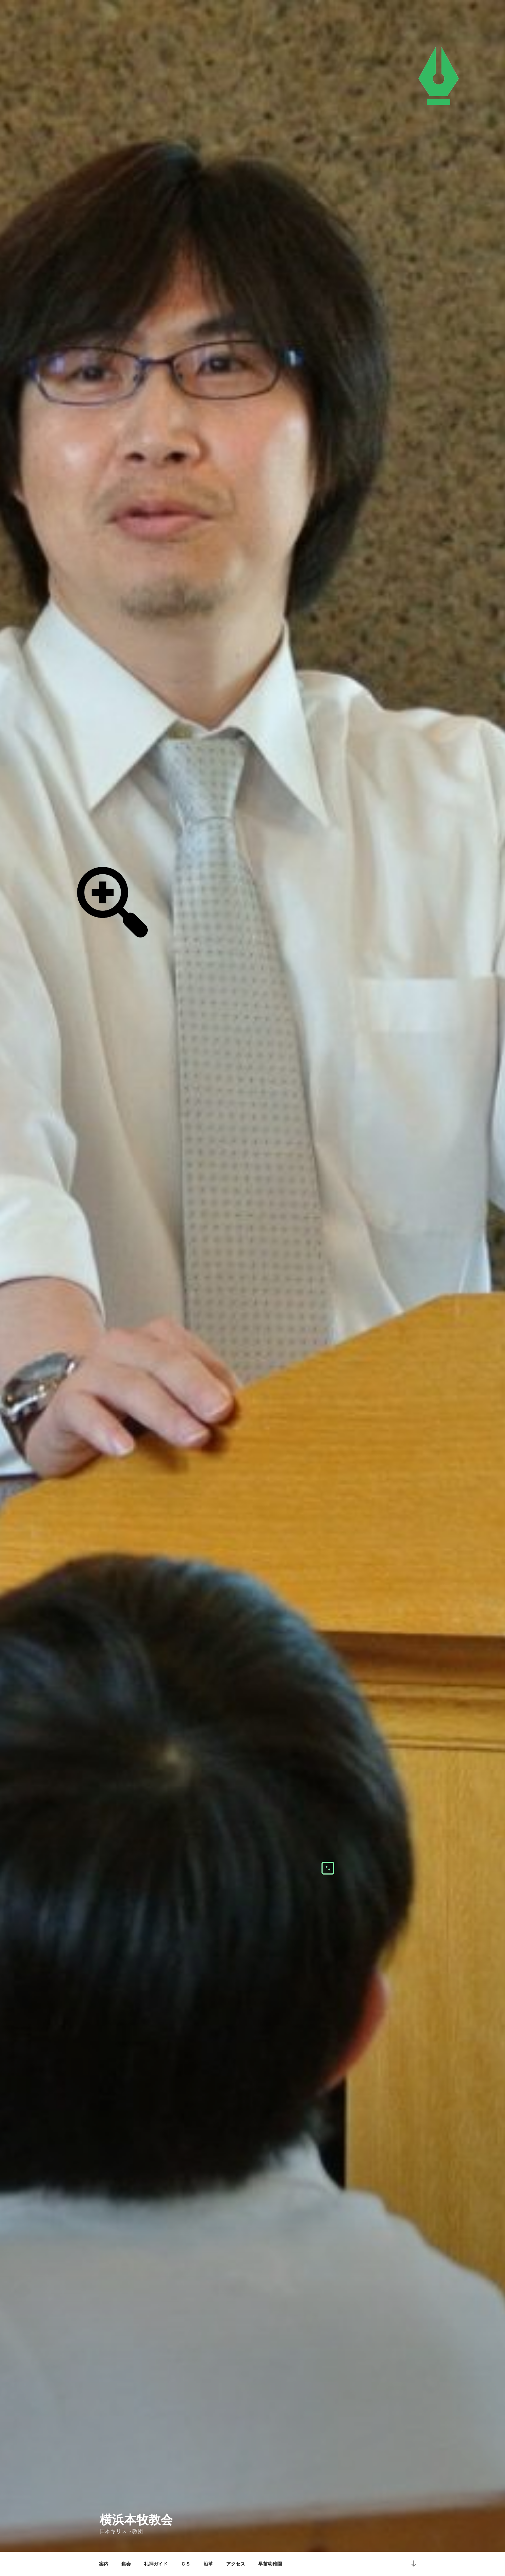  Describe the element at coordinates (114, 903) in the screenshot. I see `zoom in on content` at that location.